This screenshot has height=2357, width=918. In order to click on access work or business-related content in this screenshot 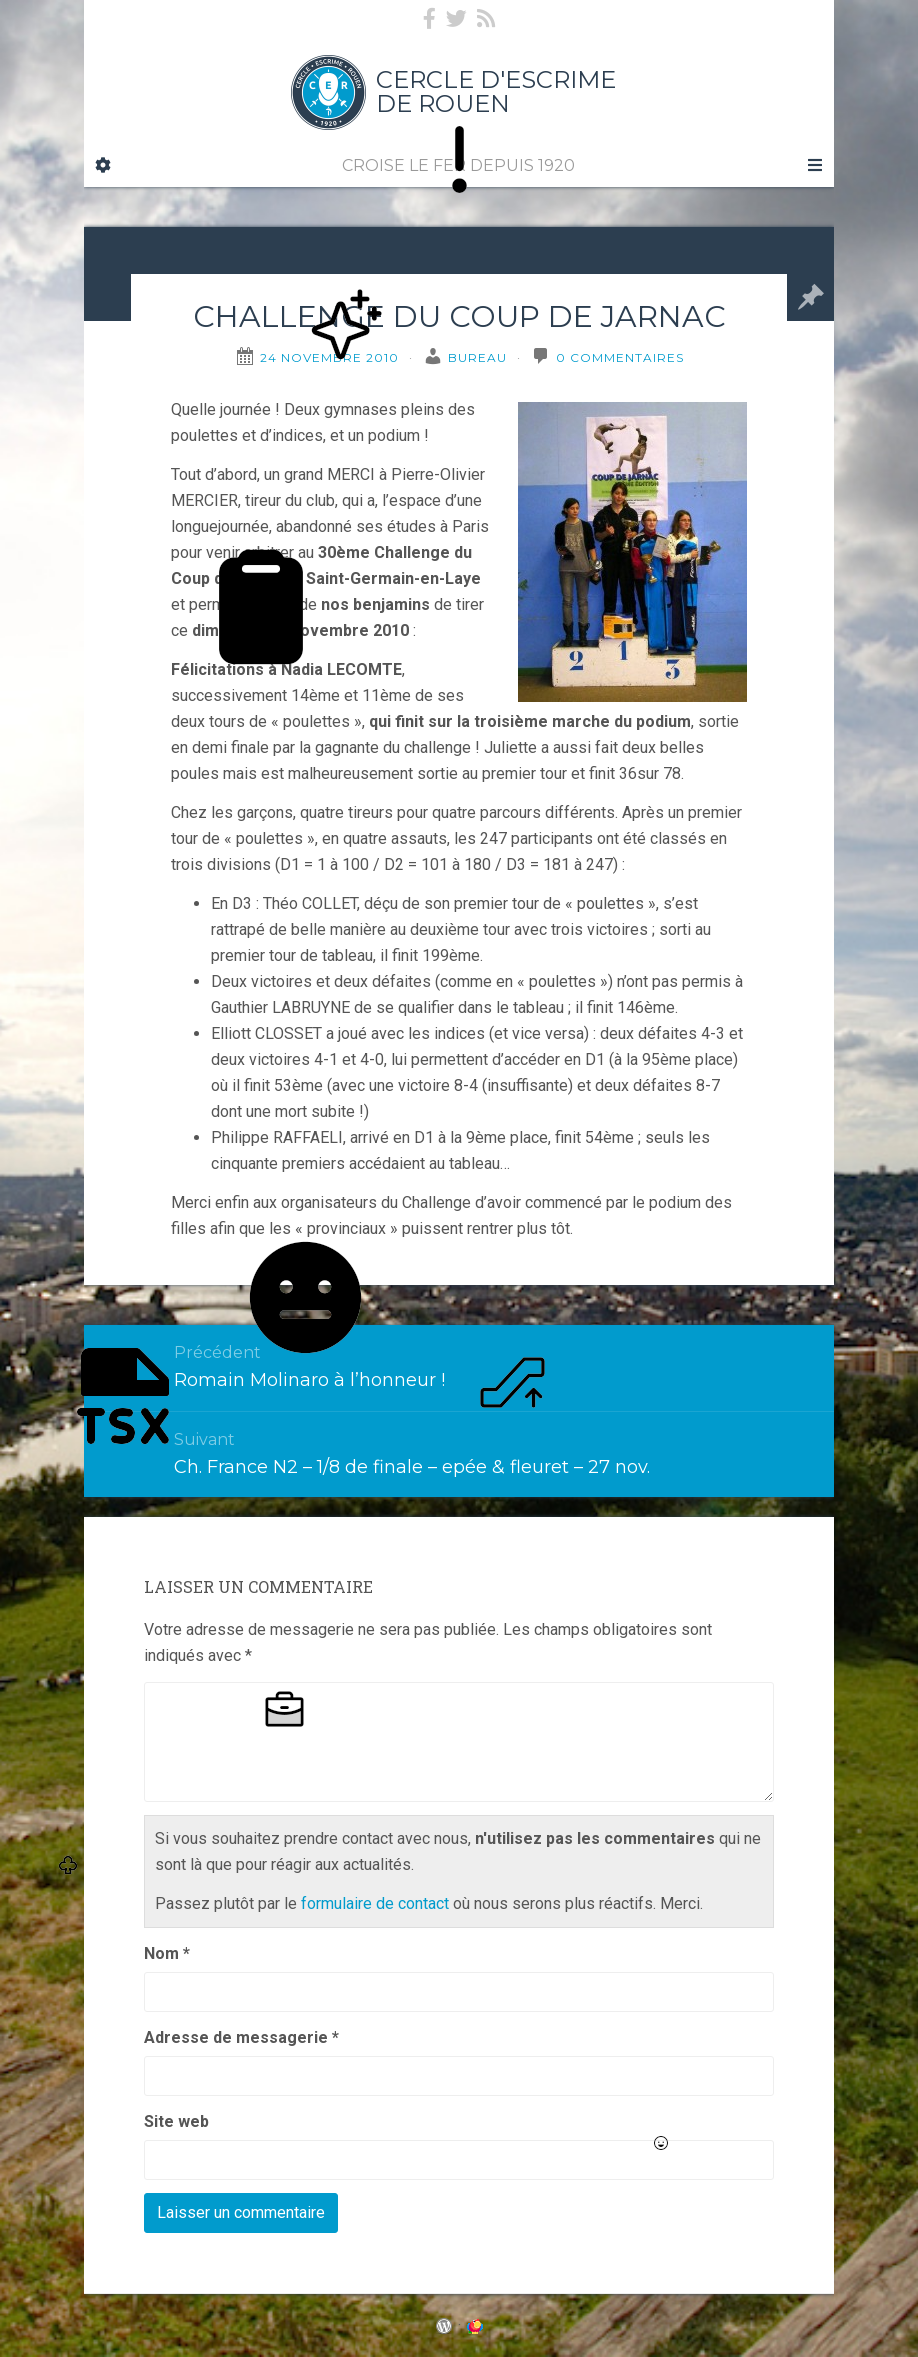, I will do `click(284, 1710)`.